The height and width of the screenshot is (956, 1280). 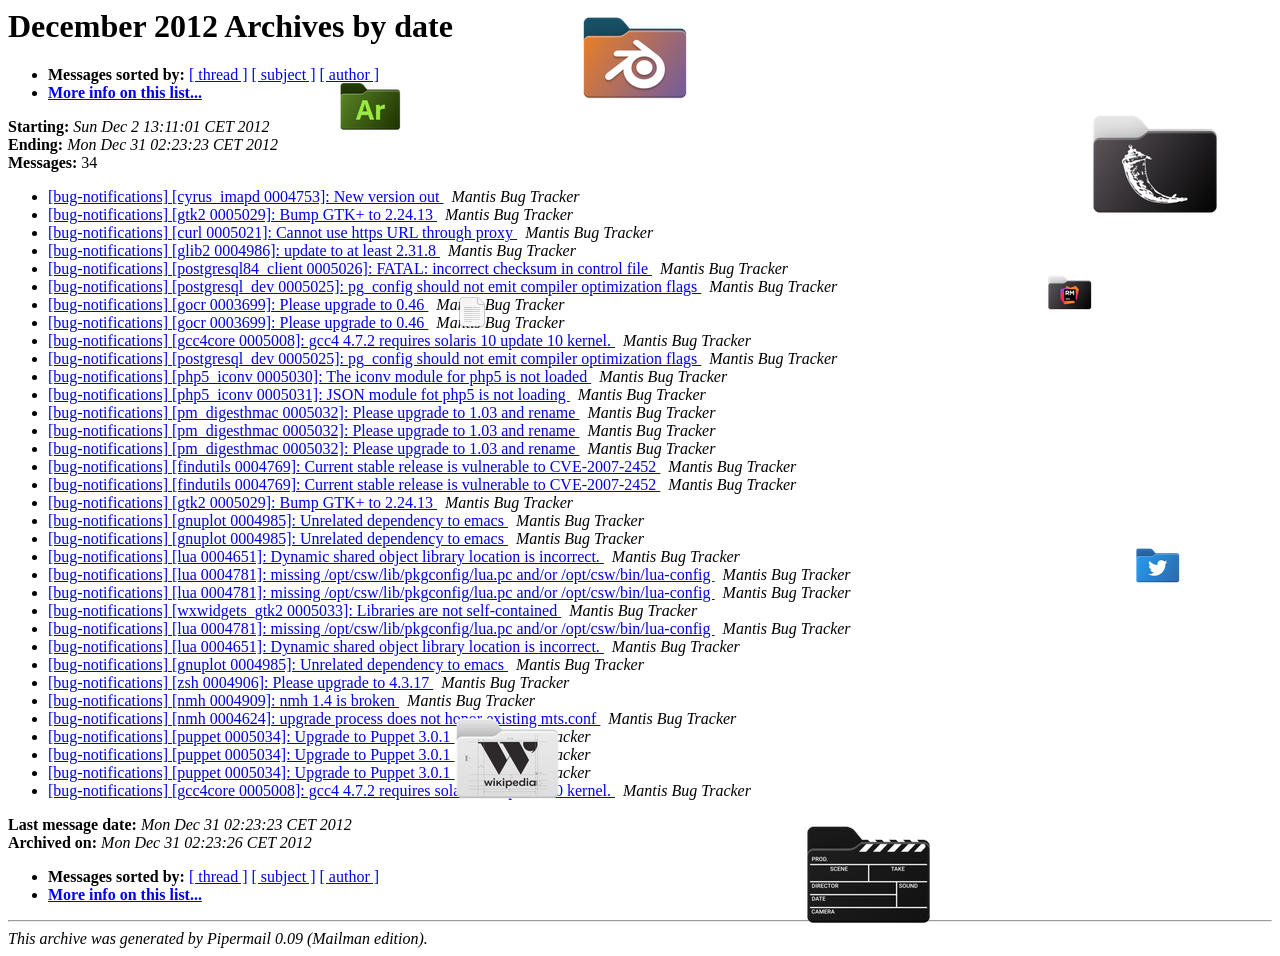 What do you see at coordinates (1154, 167) in the screenshot?
I see `open folder containing lab or experiment files` at bounding box center [1154, 167].